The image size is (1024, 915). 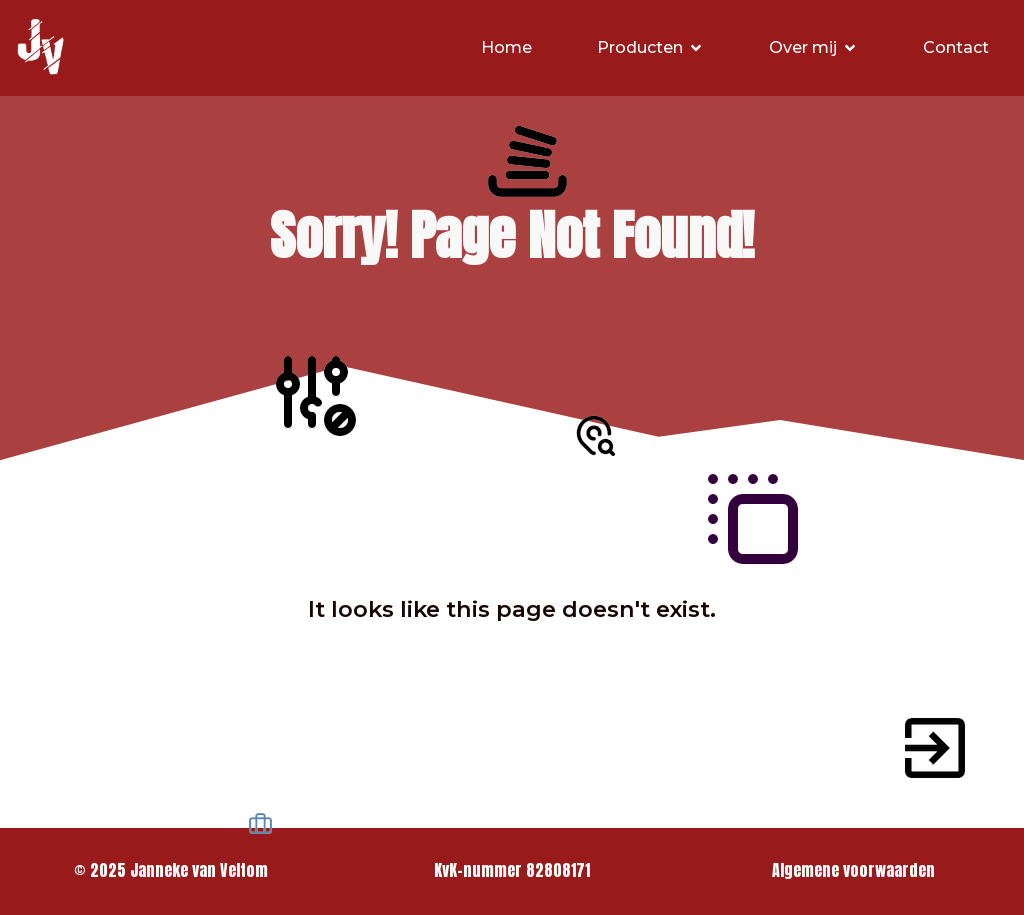 I want to click on cancel or reset filter settings, so click(x=312, y=392).